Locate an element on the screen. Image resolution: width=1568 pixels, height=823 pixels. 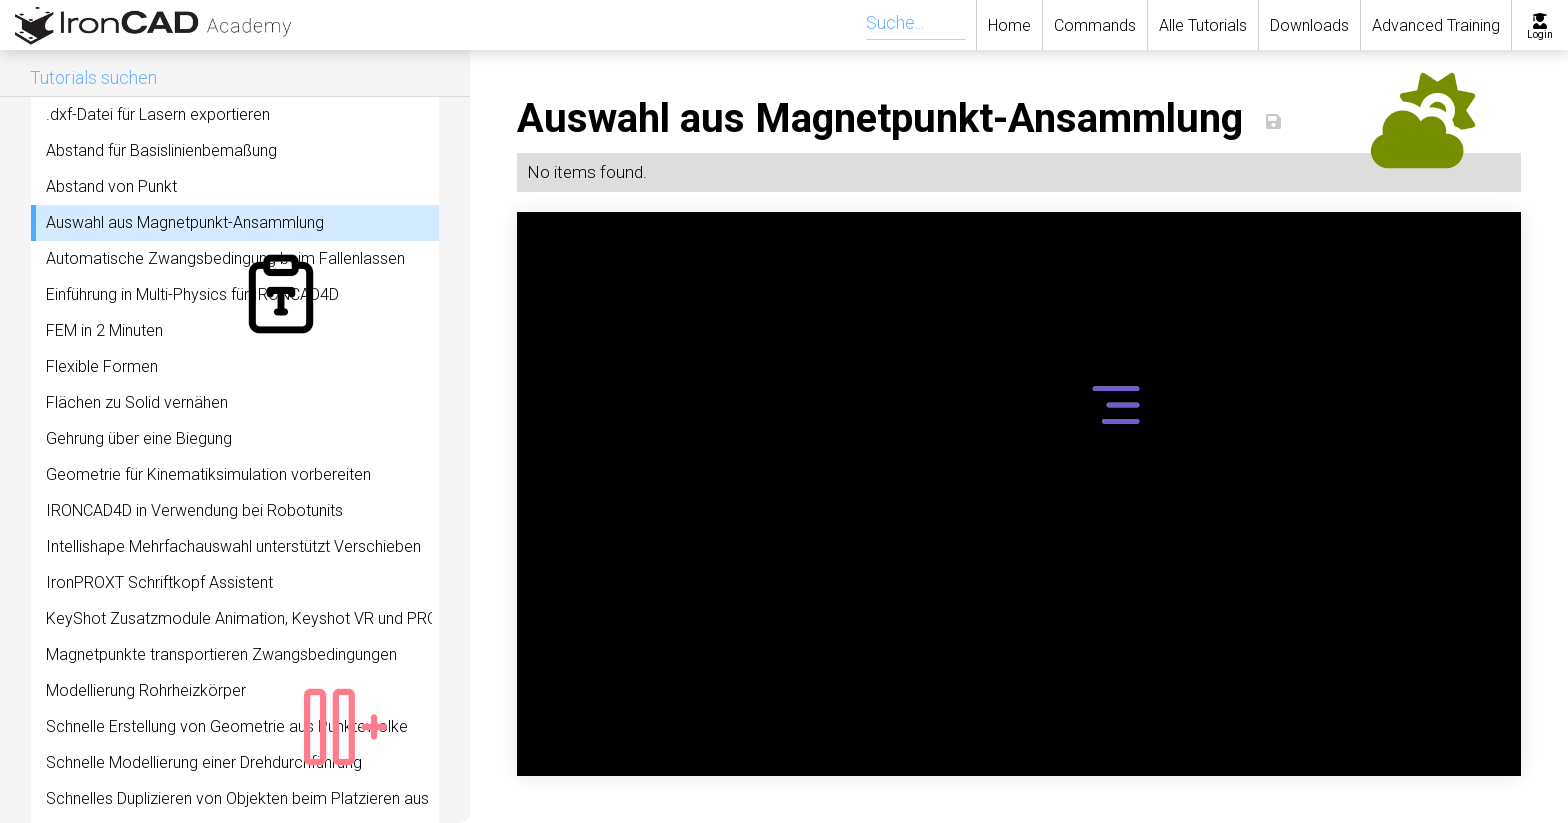
paste as plain text is located at coordinates (281, 294).